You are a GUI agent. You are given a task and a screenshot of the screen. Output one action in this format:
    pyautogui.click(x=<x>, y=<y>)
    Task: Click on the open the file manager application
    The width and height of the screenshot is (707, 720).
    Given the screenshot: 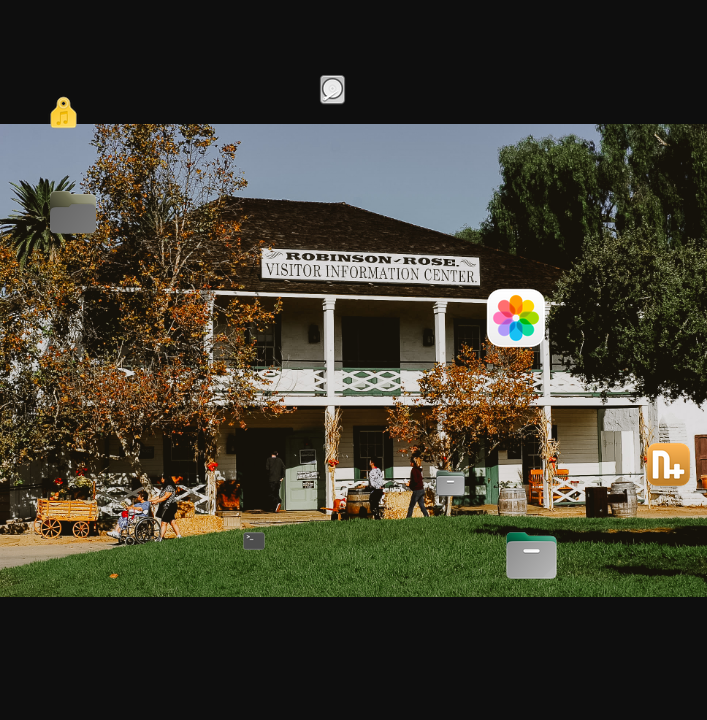 What is the action you would take?
    pyautogui.click(x=531, y=555)
    